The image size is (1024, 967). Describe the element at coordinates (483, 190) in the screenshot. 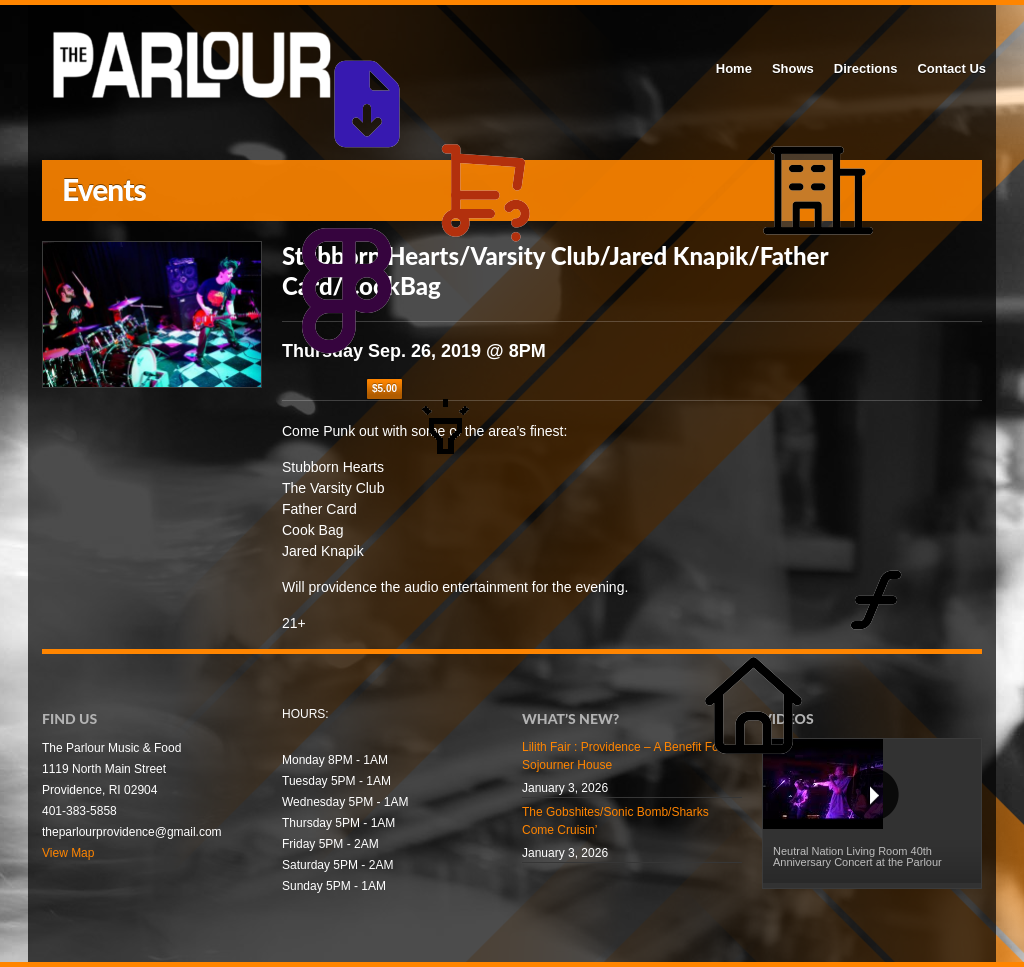

I see `get help with your shopping cart` at that location.